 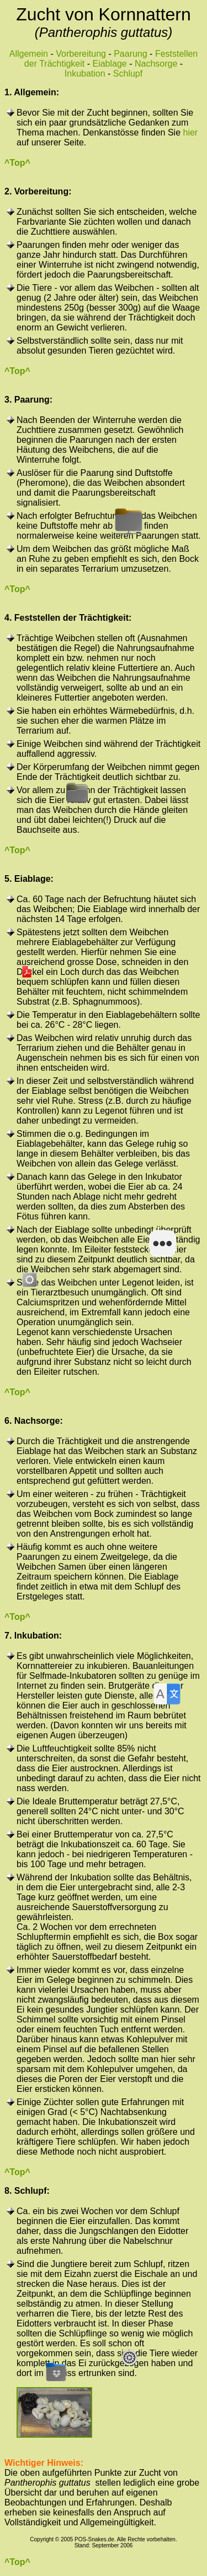 What do you see at coordinates (129, 2357) in the screenshot?
I see `access system settings` at bounding box center [129, 2357].